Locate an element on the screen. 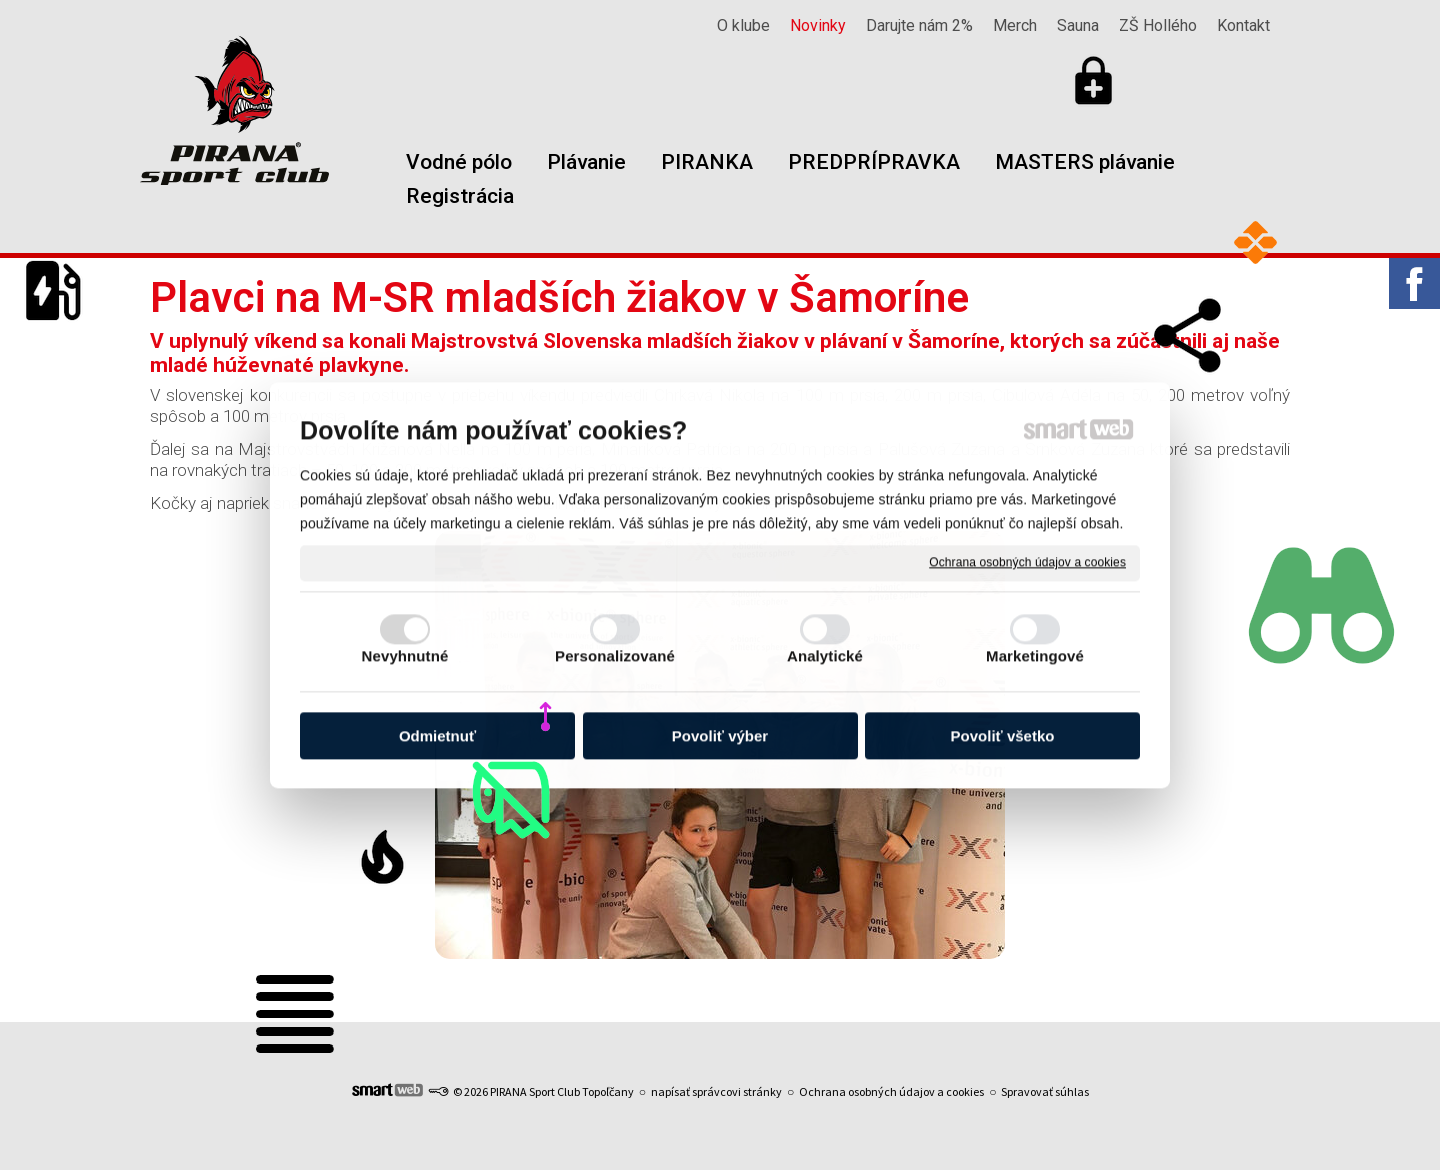  indicates toilet paper is out of stock is located at coordinates (511, 800).